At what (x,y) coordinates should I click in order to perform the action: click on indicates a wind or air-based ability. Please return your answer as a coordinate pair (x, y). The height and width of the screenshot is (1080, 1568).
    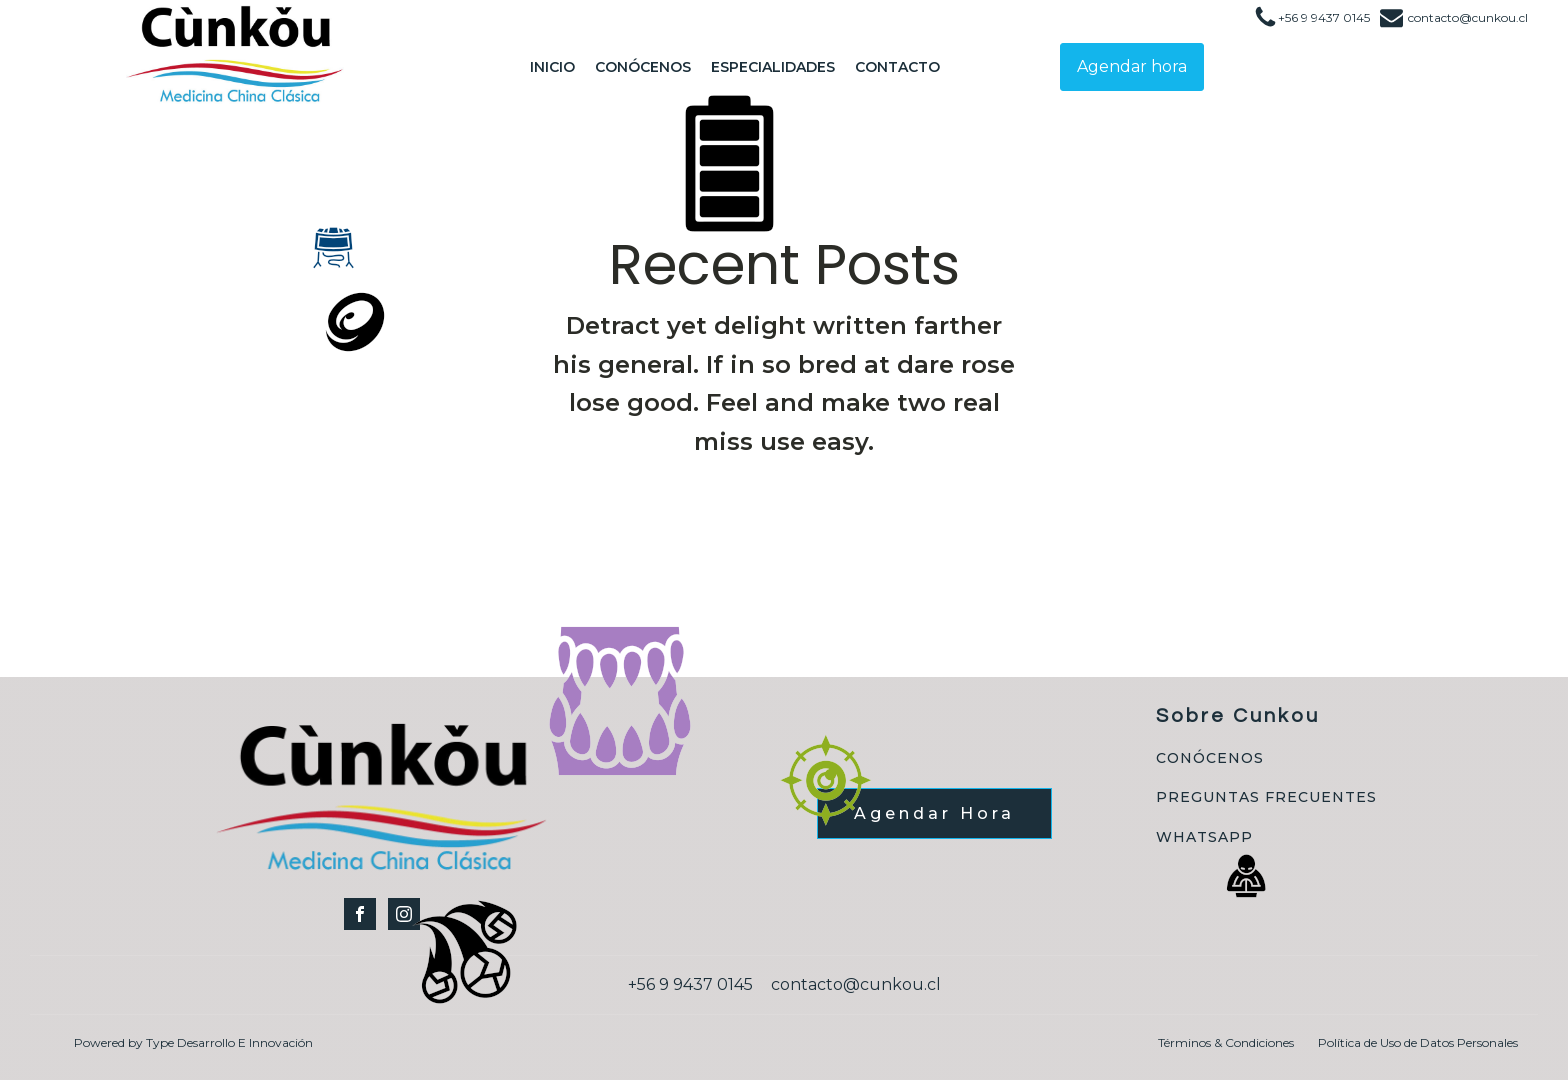
    Looking at the image, I should click on (355, 322).